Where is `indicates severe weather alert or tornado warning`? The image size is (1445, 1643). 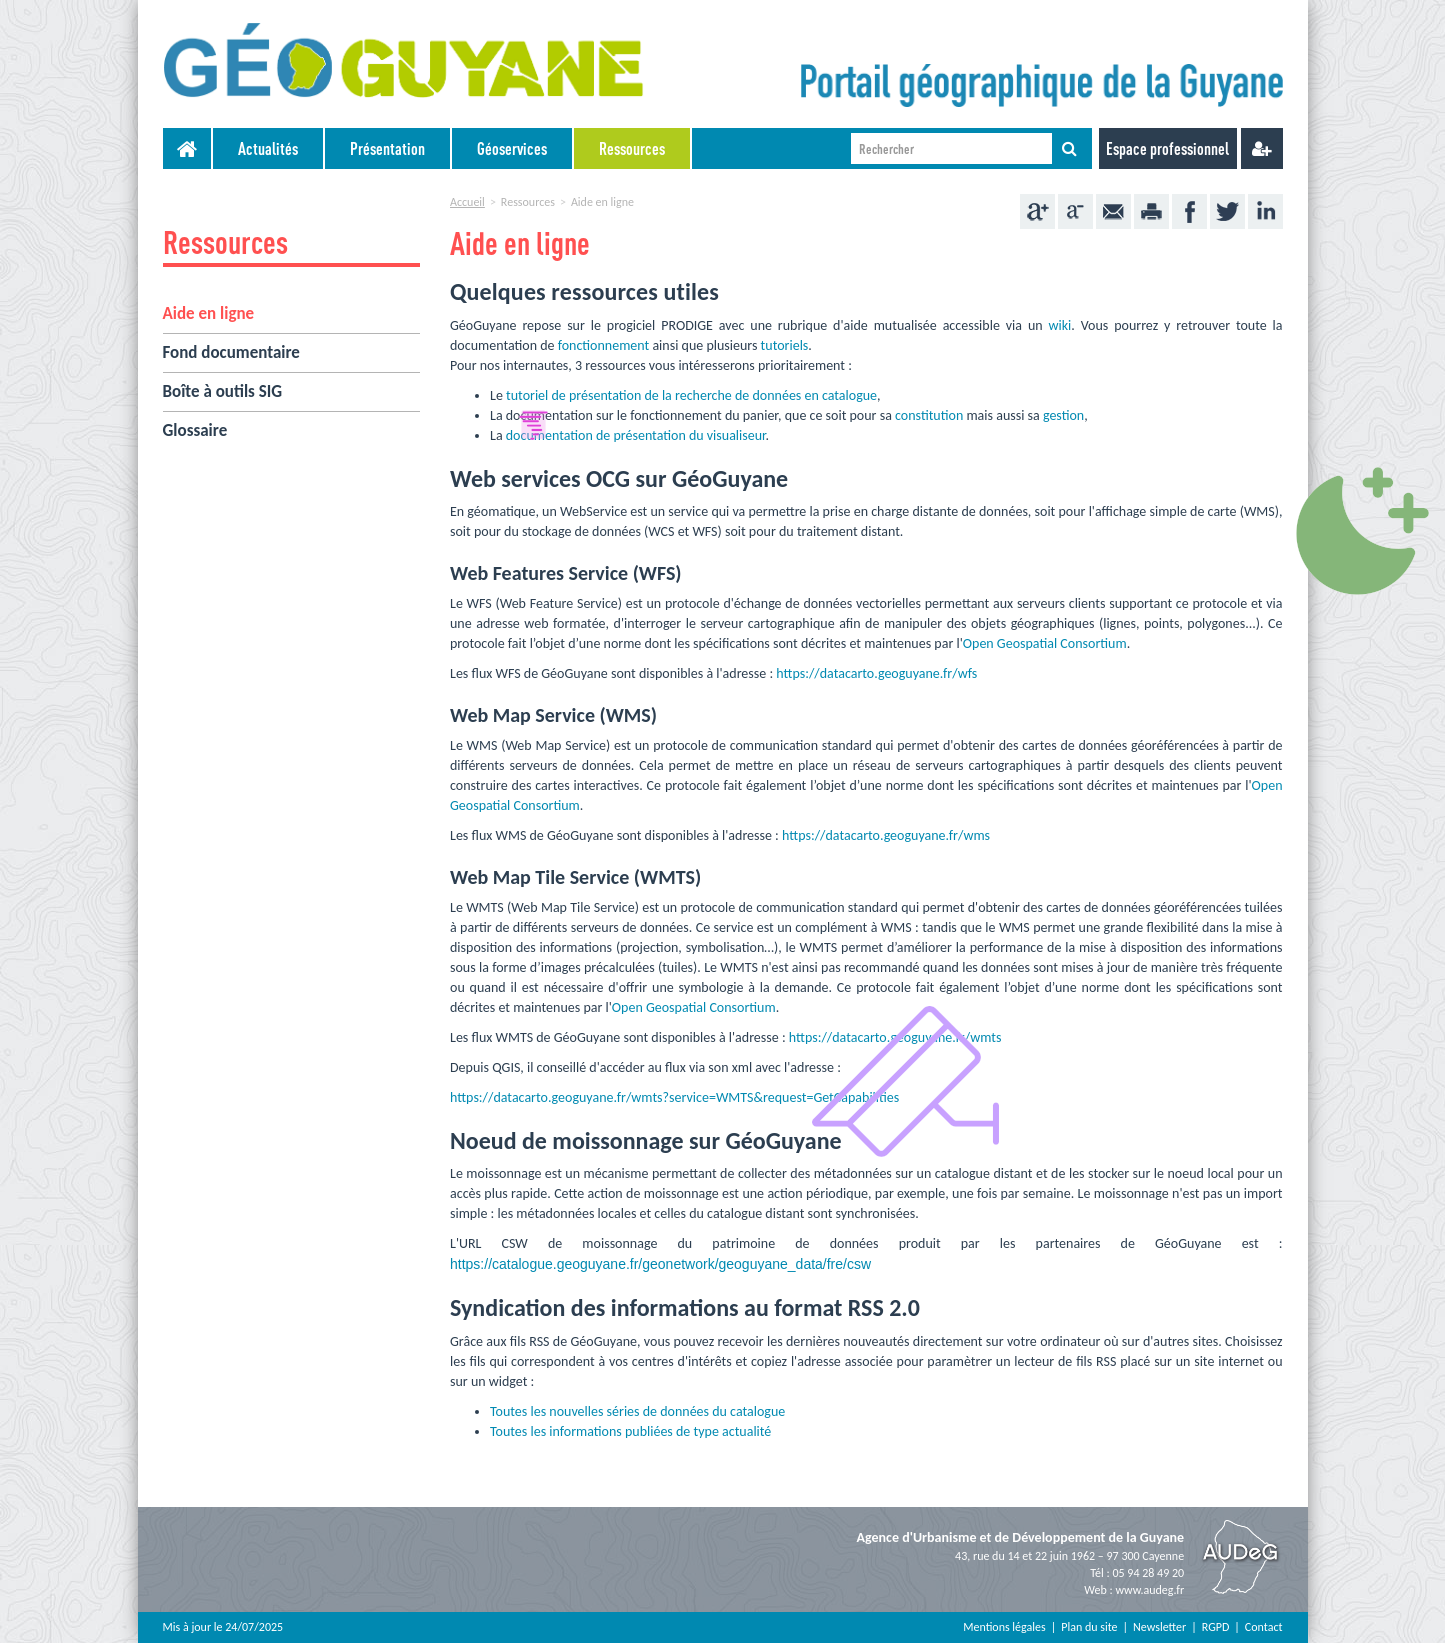 indicates severe weather alert or tornado warning is located at coordinates (533, 424).